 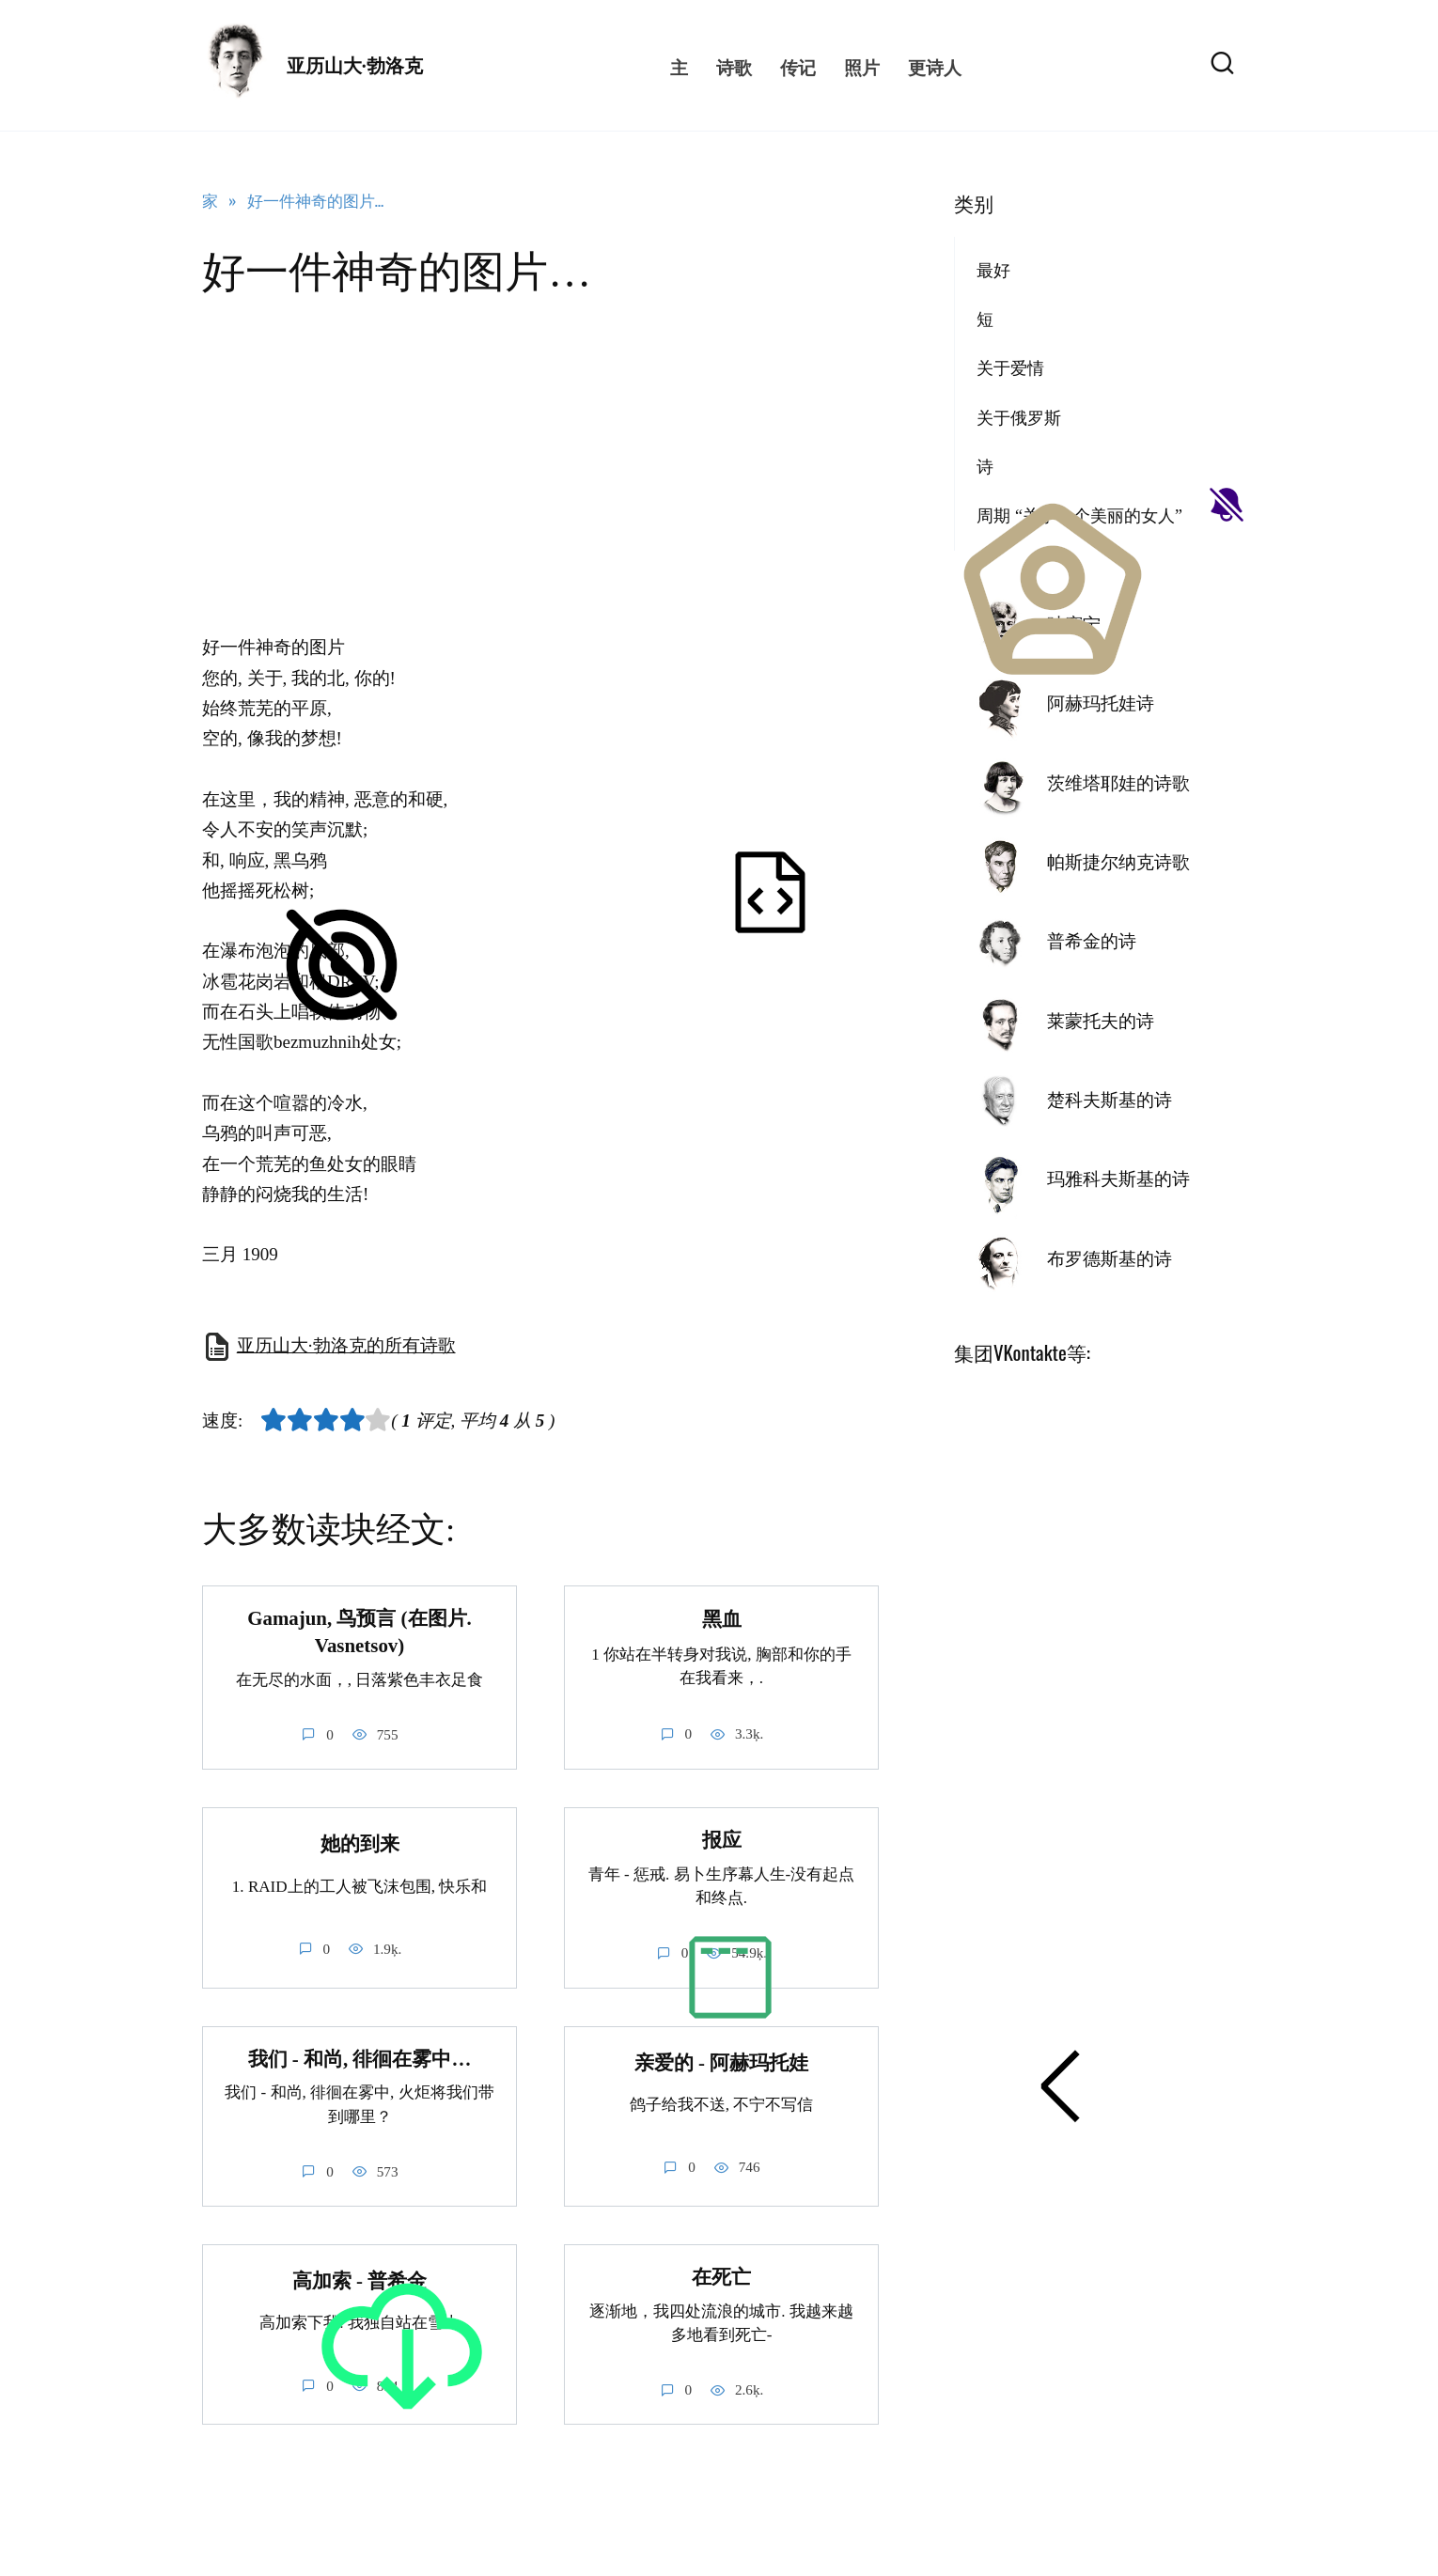 What do you see at coordinates (401, 2340) in the screenshot?
I see `download file from cloud storage` at bounding box center [401, 2340].